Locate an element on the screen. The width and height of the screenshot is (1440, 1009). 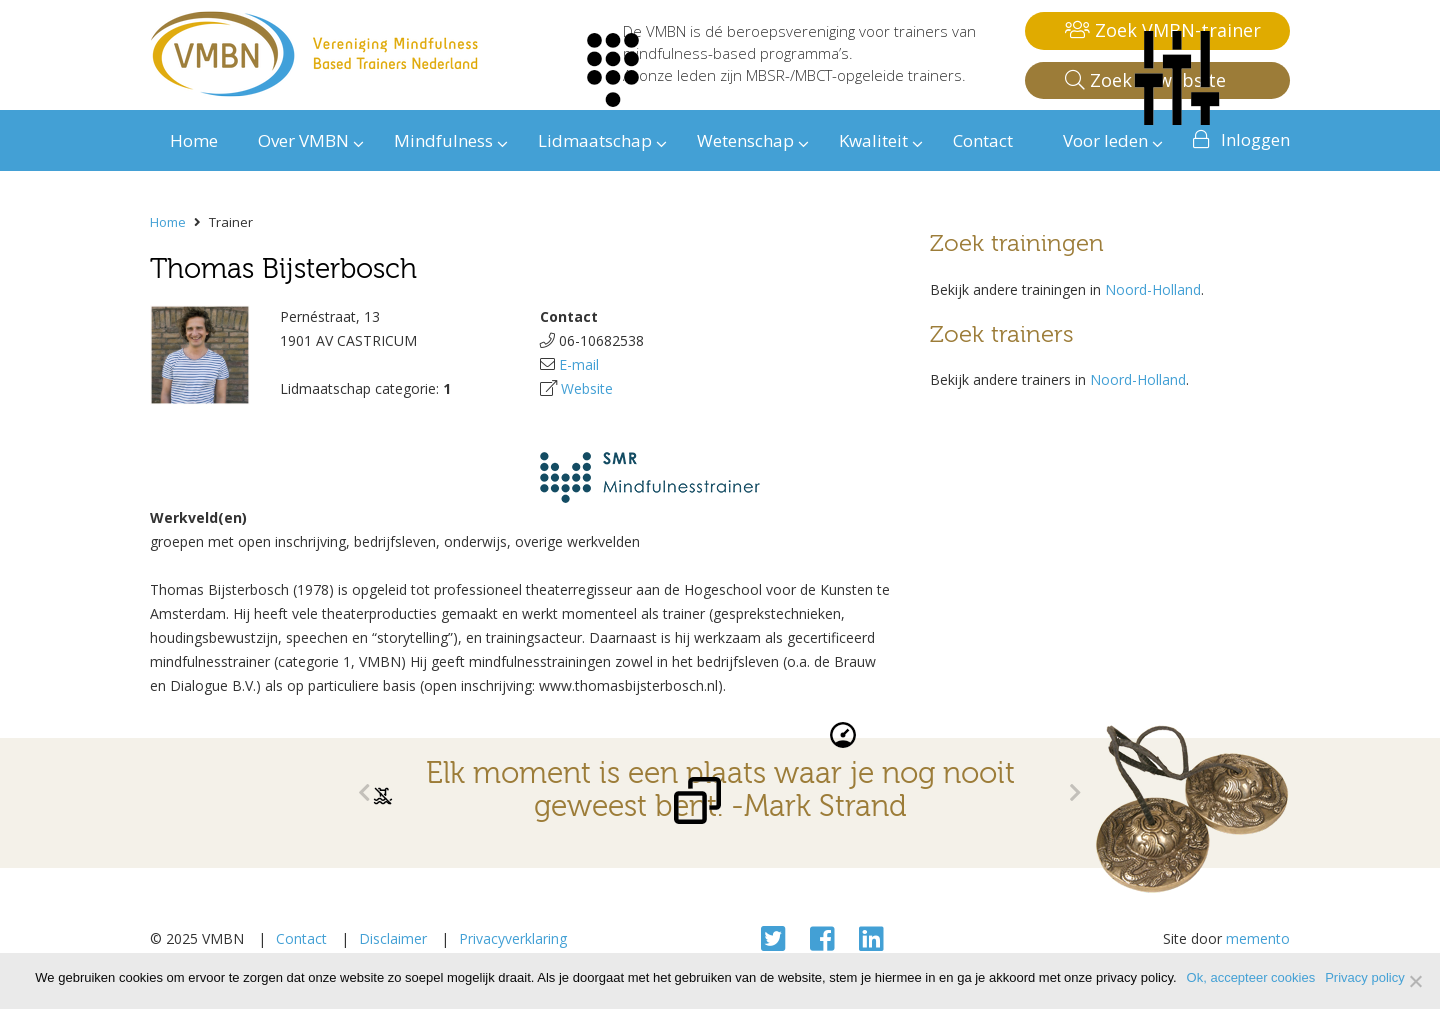
access the dashboard overview is located at coordinates (843, 735).